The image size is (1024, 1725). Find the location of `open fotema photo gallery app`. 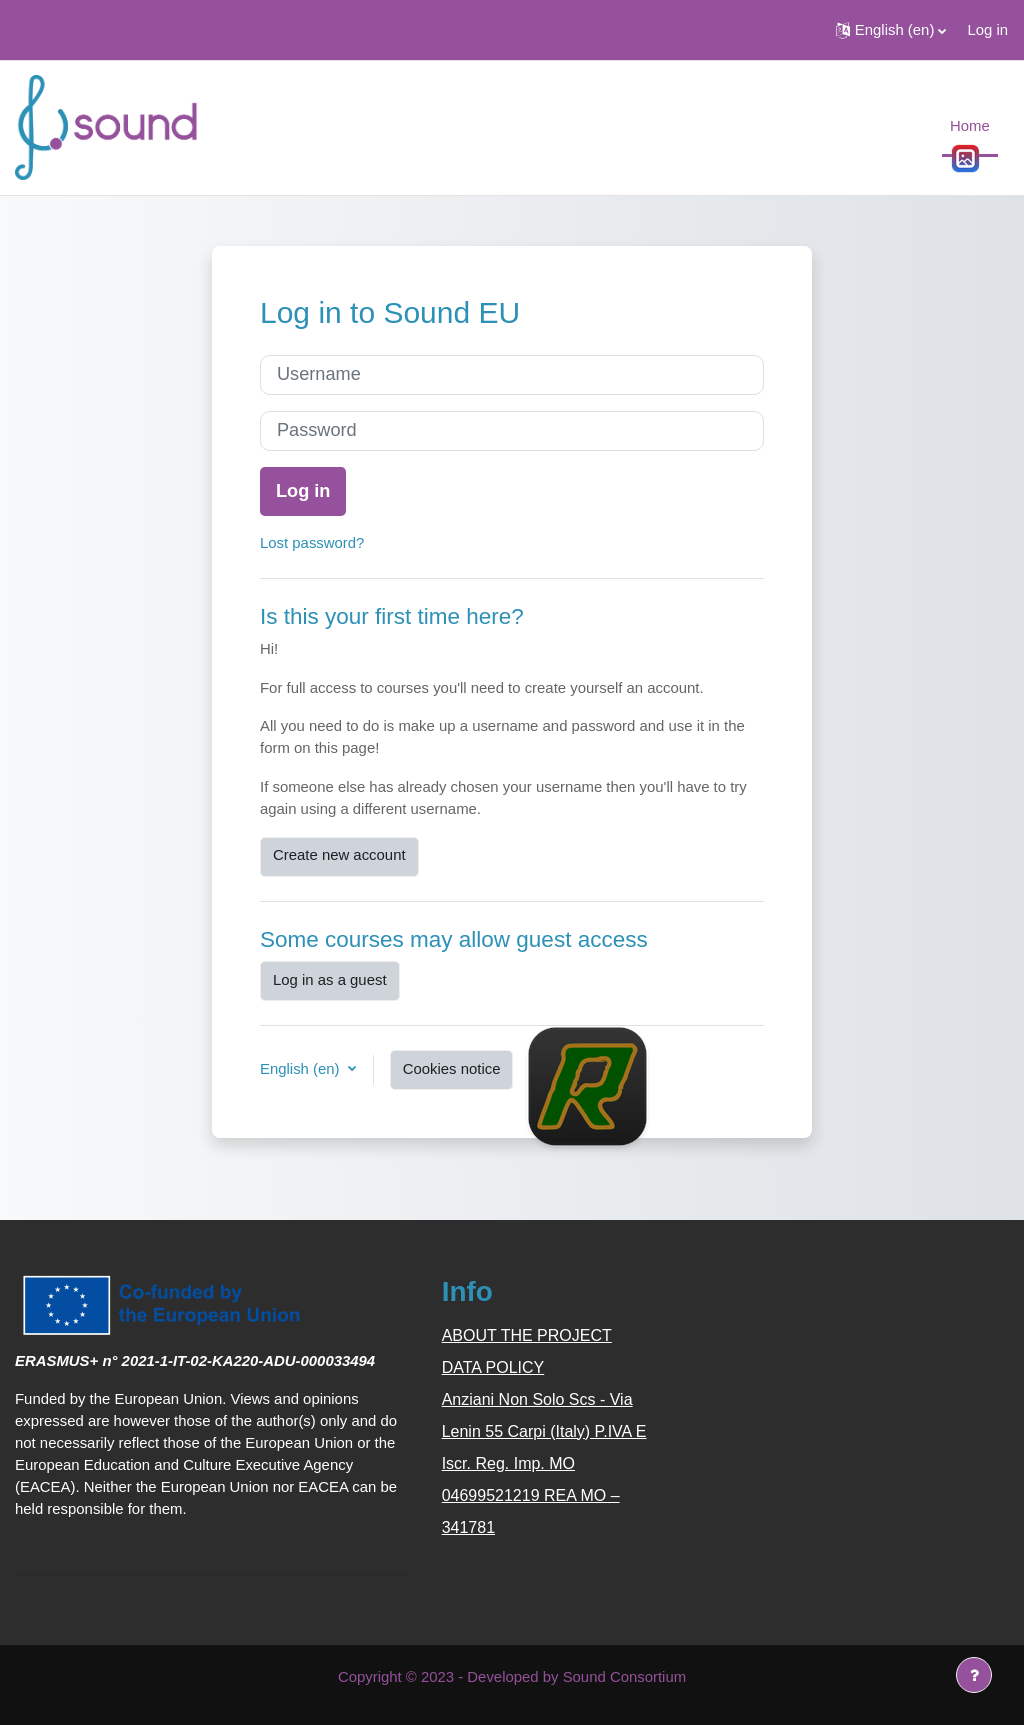

open fotema photo gallery app is located at coordinates (965, 158).